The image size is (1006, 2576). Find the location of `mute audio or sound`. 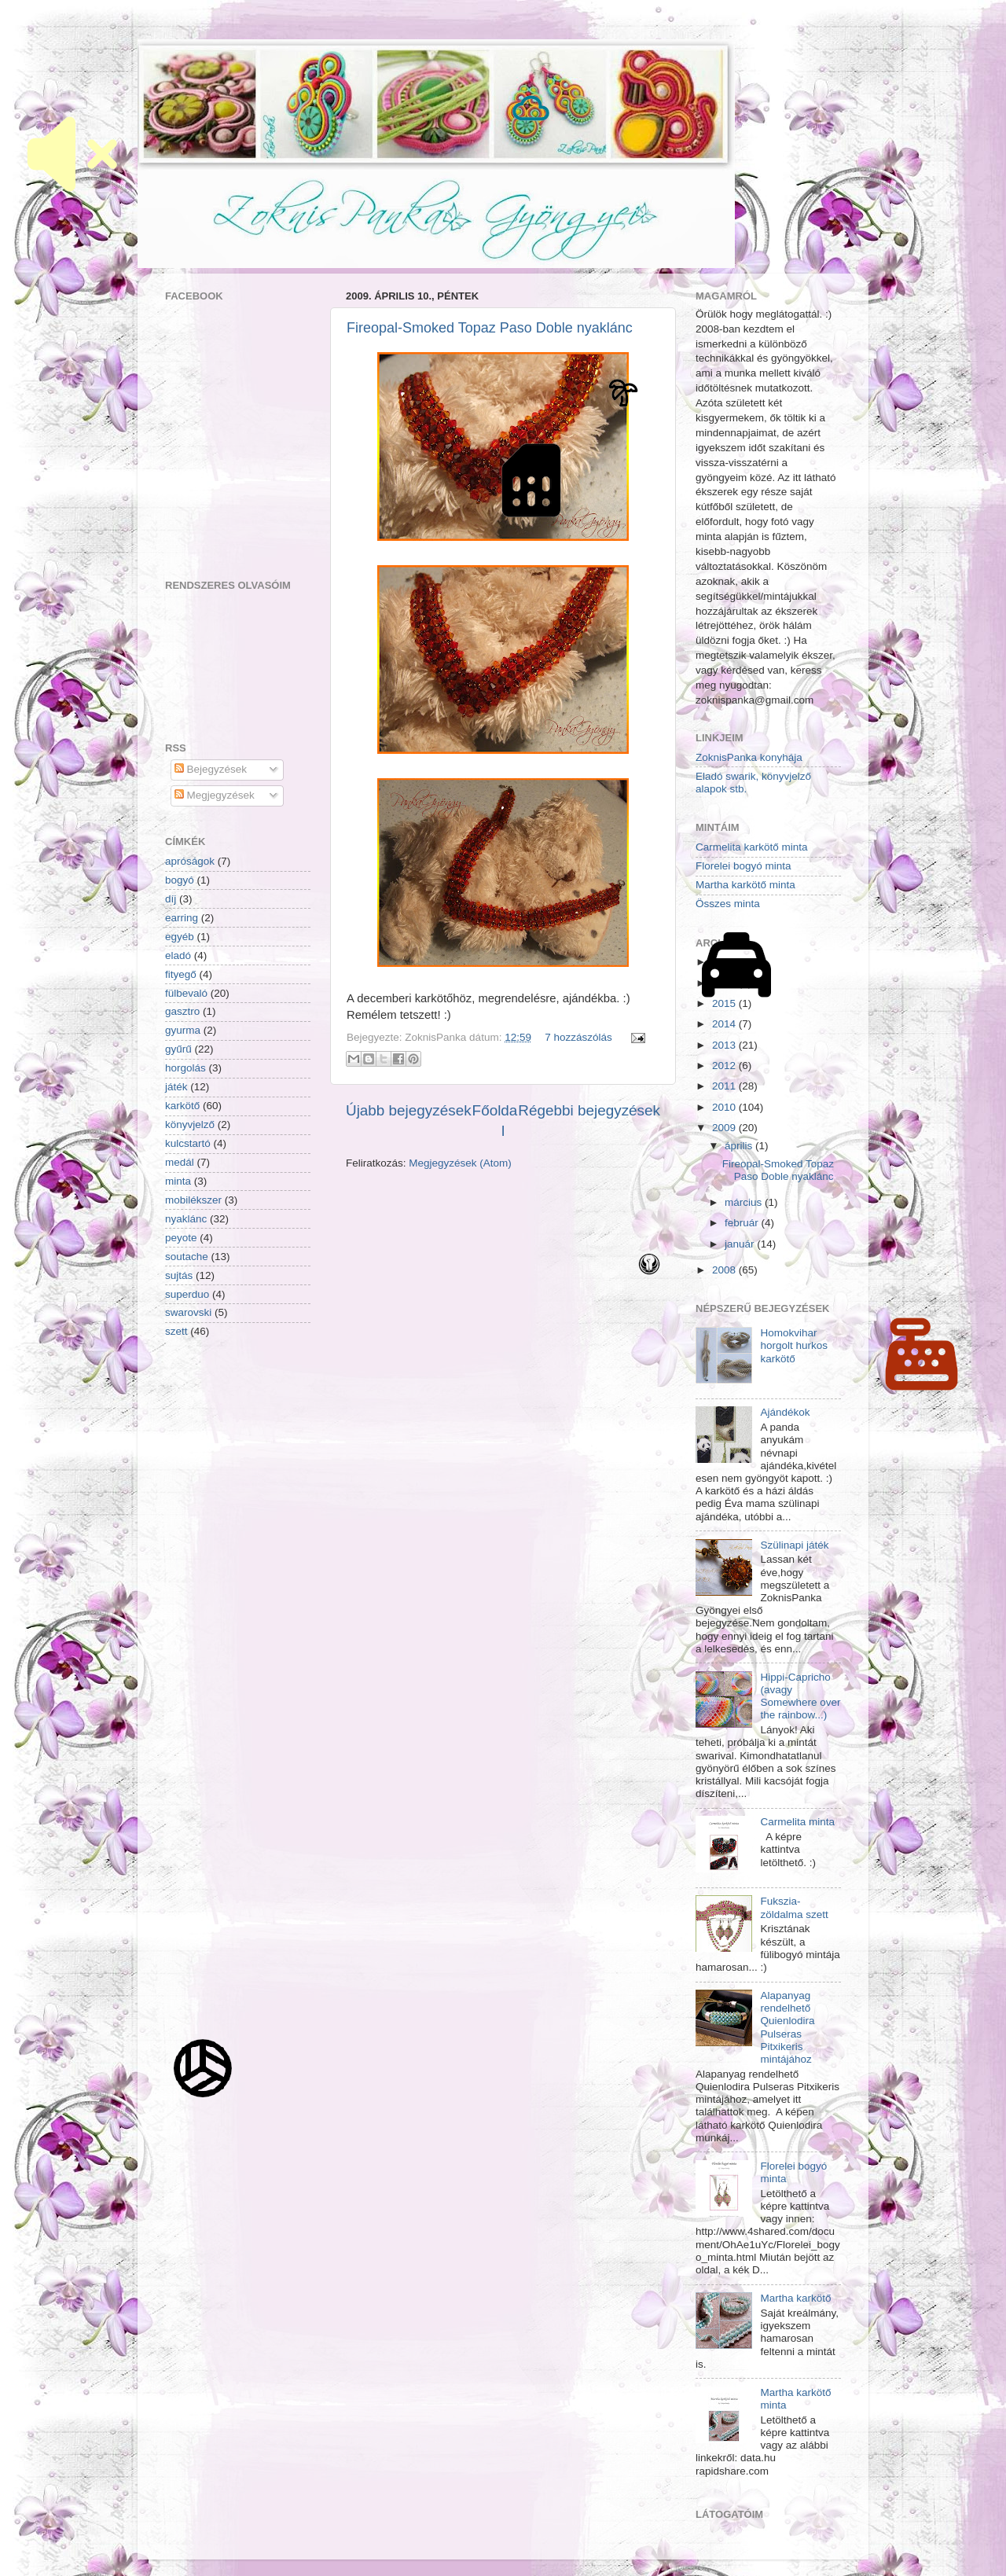

mute audio or sound is located at coordinates (75, 154).